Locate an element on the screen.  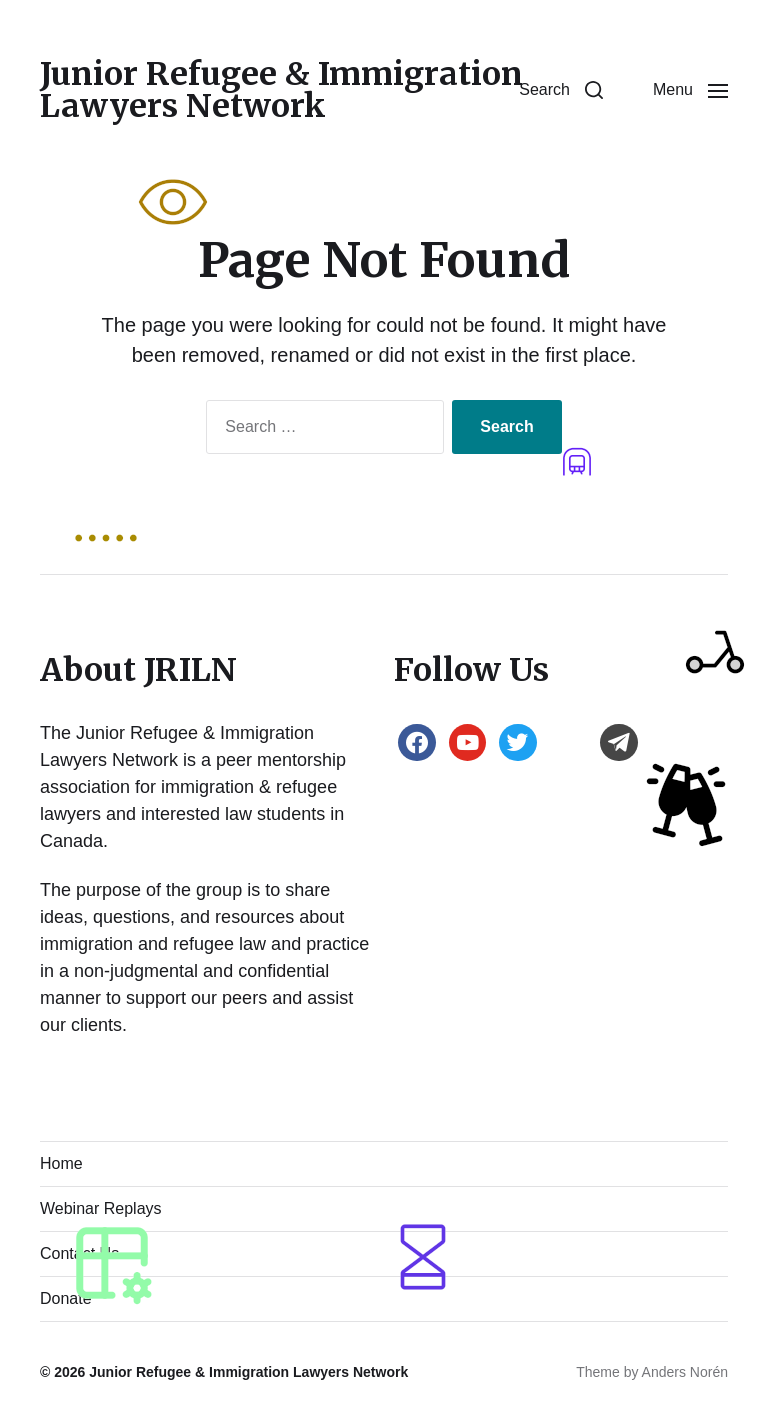
celebrate an achievement or milestone is located at coordinates (687, 804).